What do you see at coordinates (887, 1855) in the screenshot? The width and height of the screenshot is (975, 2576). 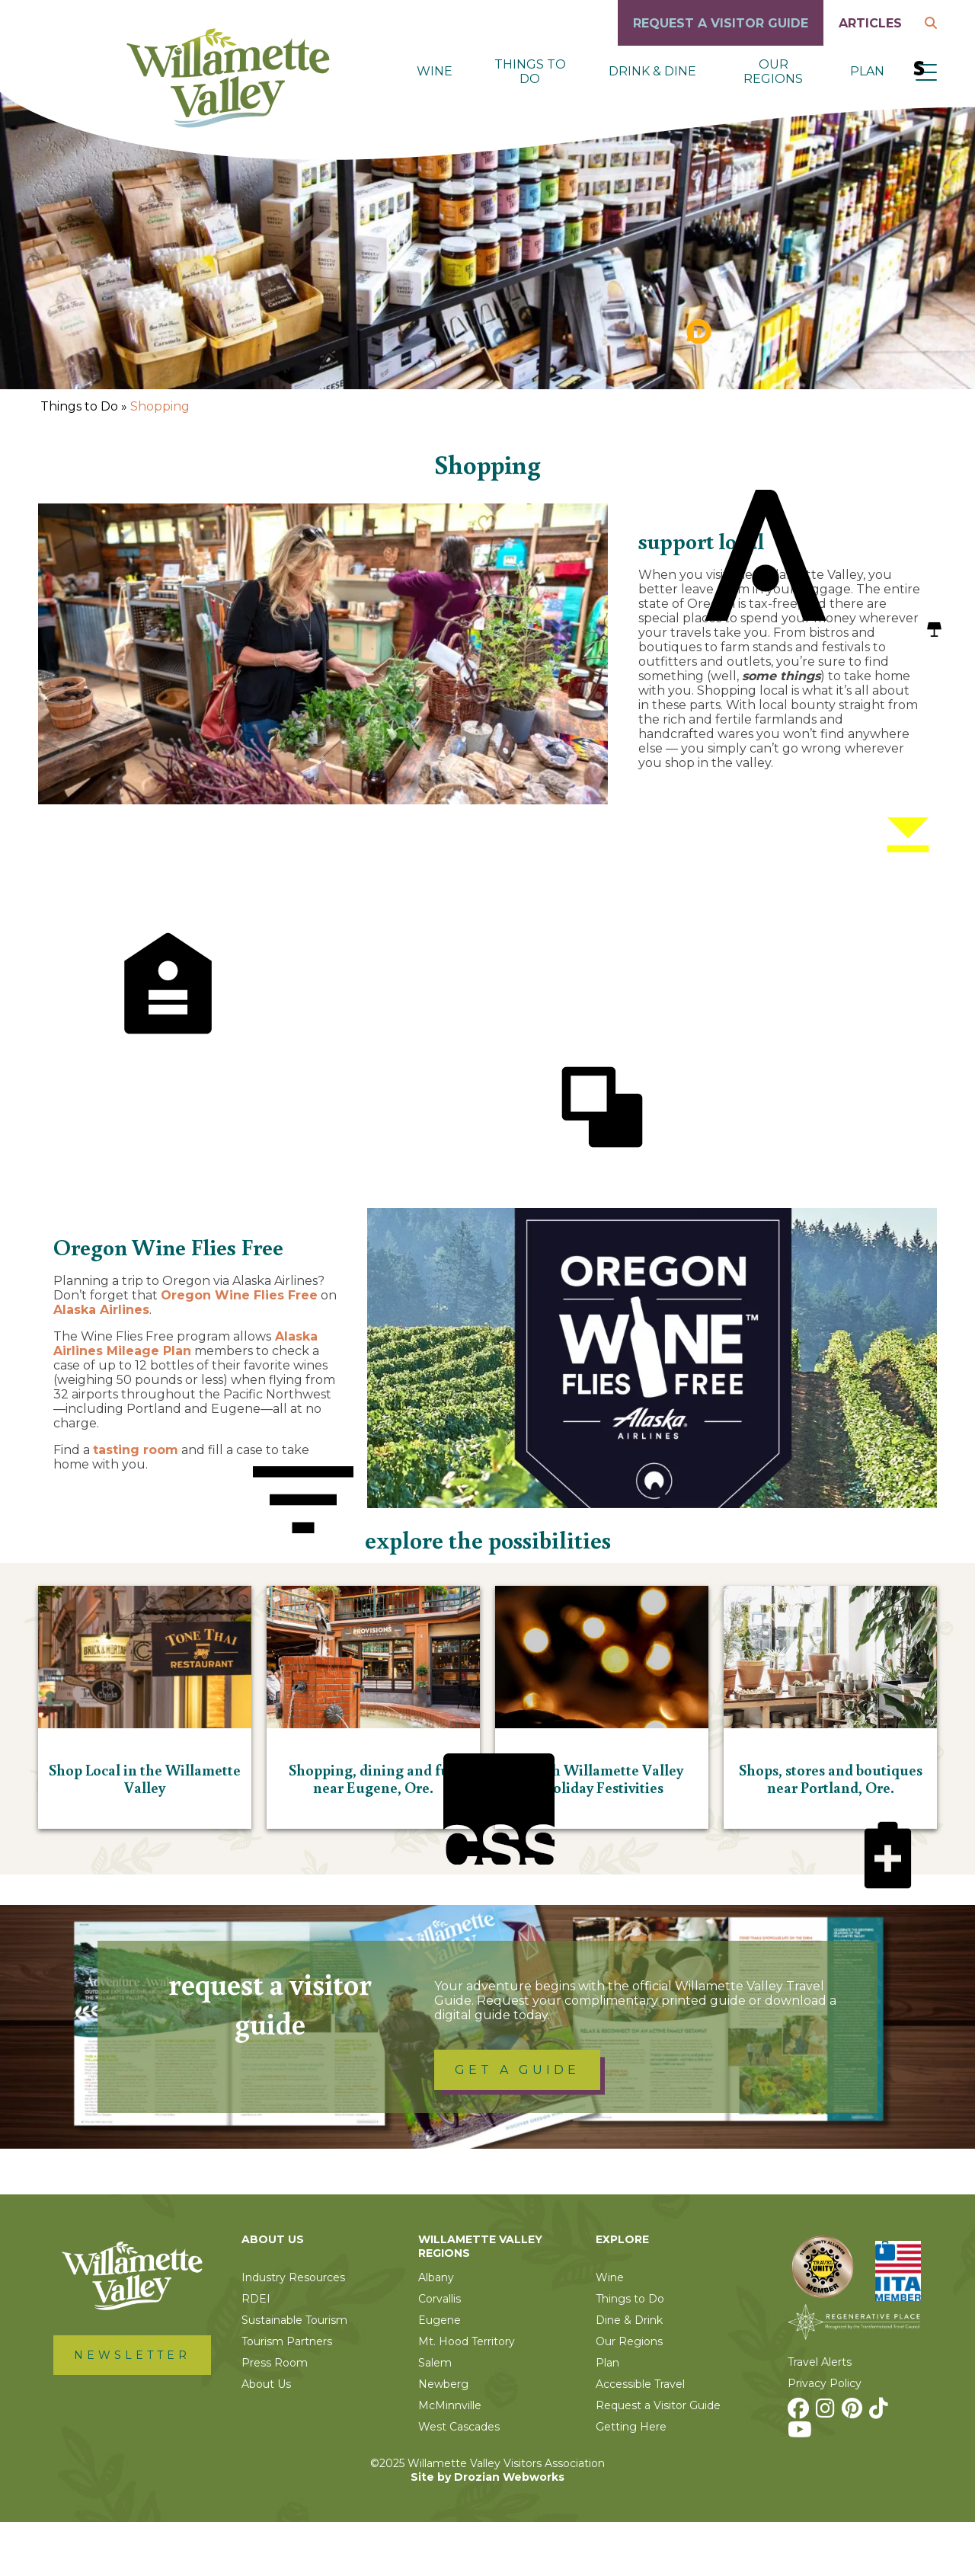 I see `enable battery saver mode` at bounding box center [887, 1855].